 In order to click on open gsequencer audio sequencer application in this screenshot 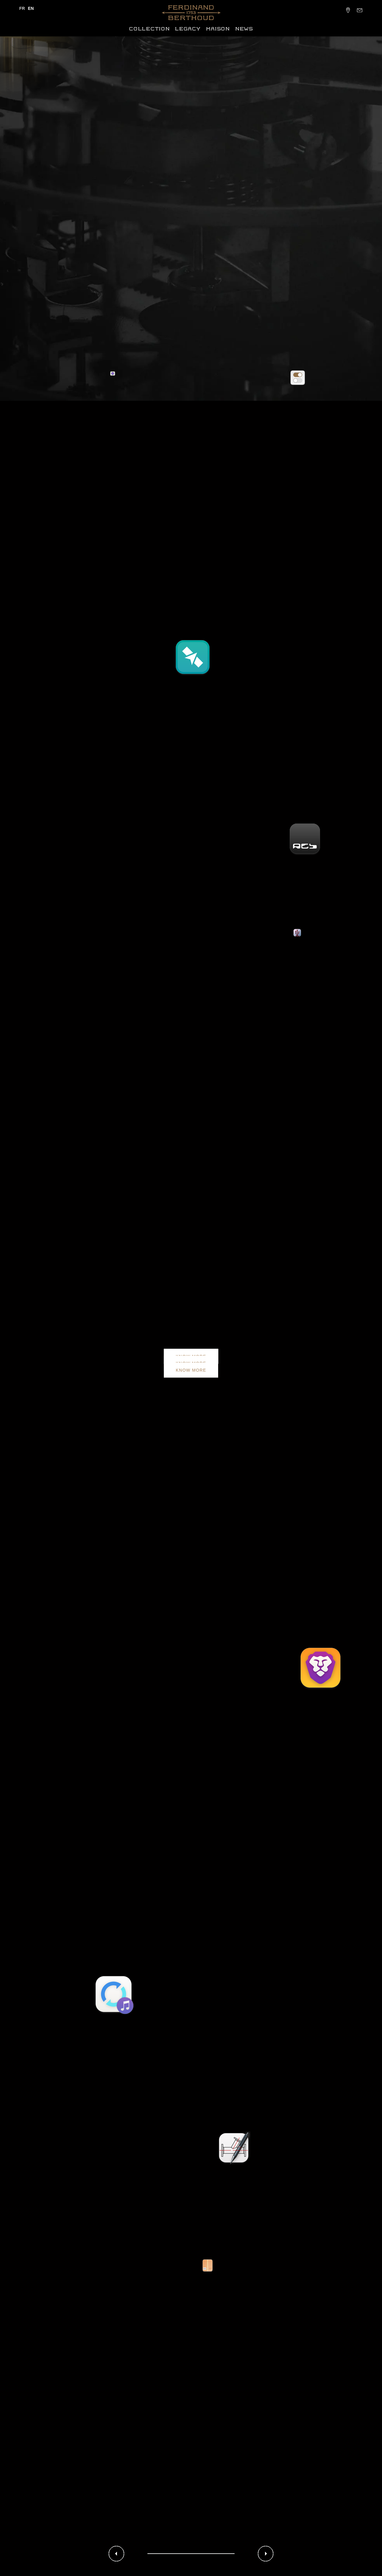, I will do `click(305, 838)`.